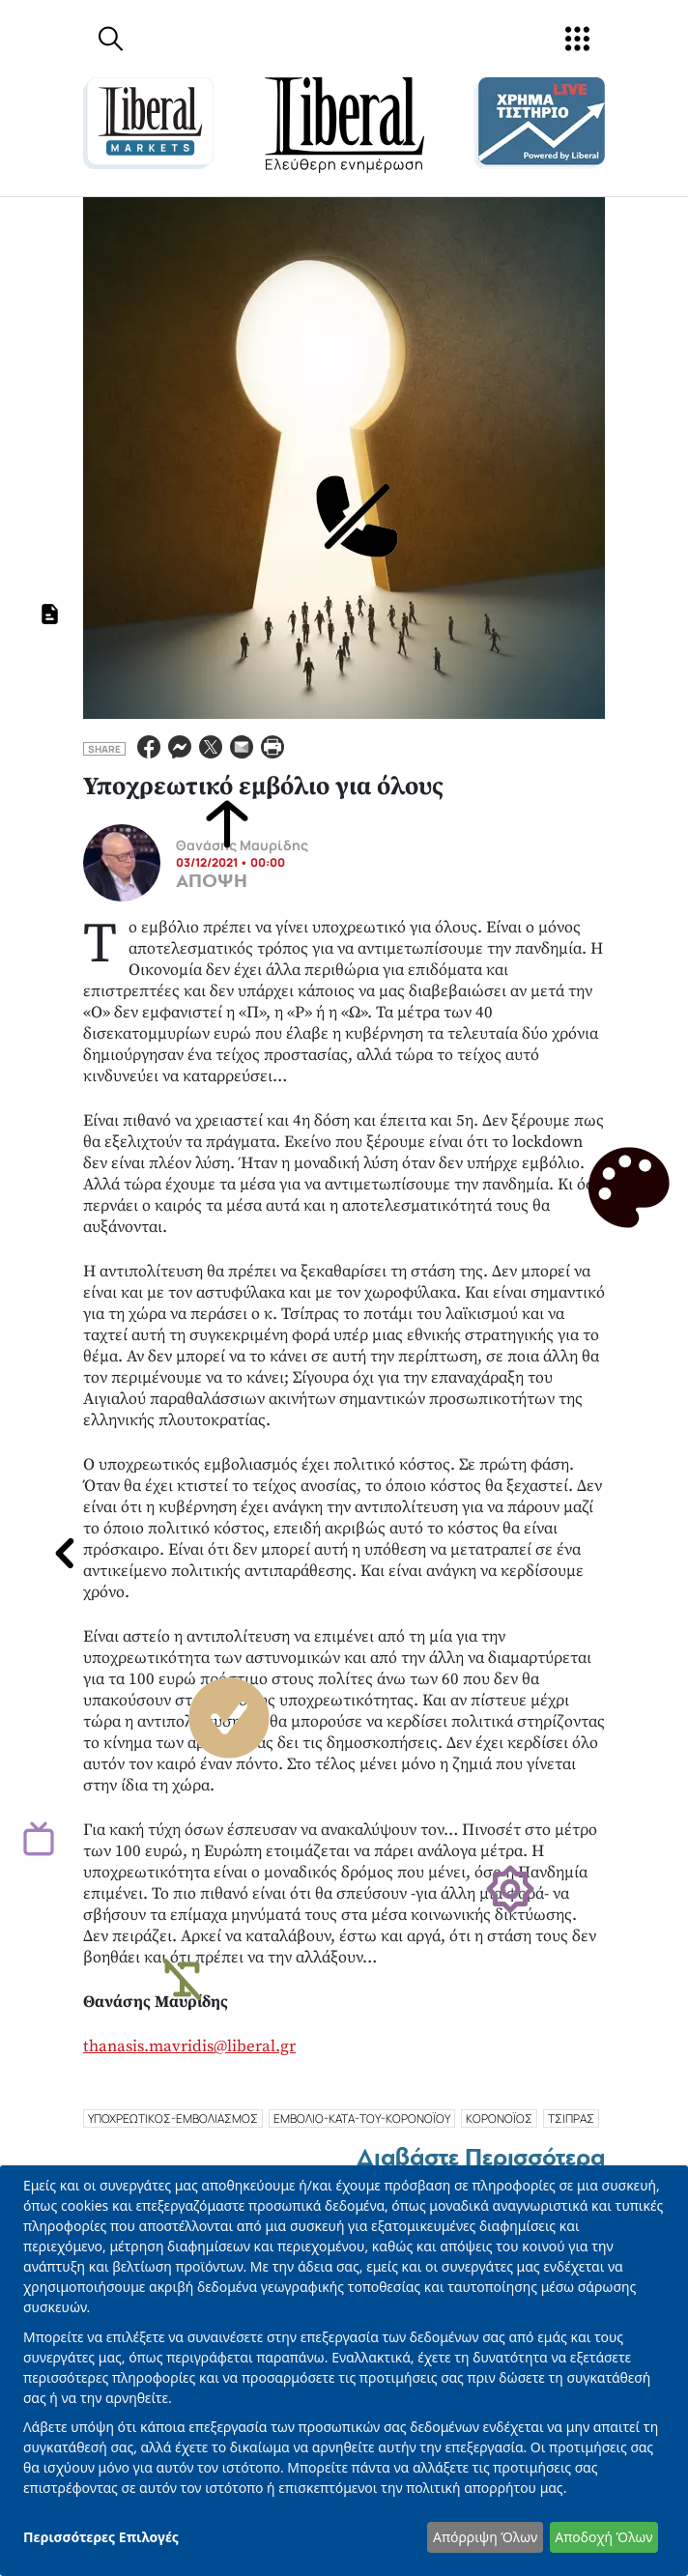 The image size is (688, 2576). Describe the element at coordinates (227, 824) in the screenshot. I see `scroll to top of page` at that location.